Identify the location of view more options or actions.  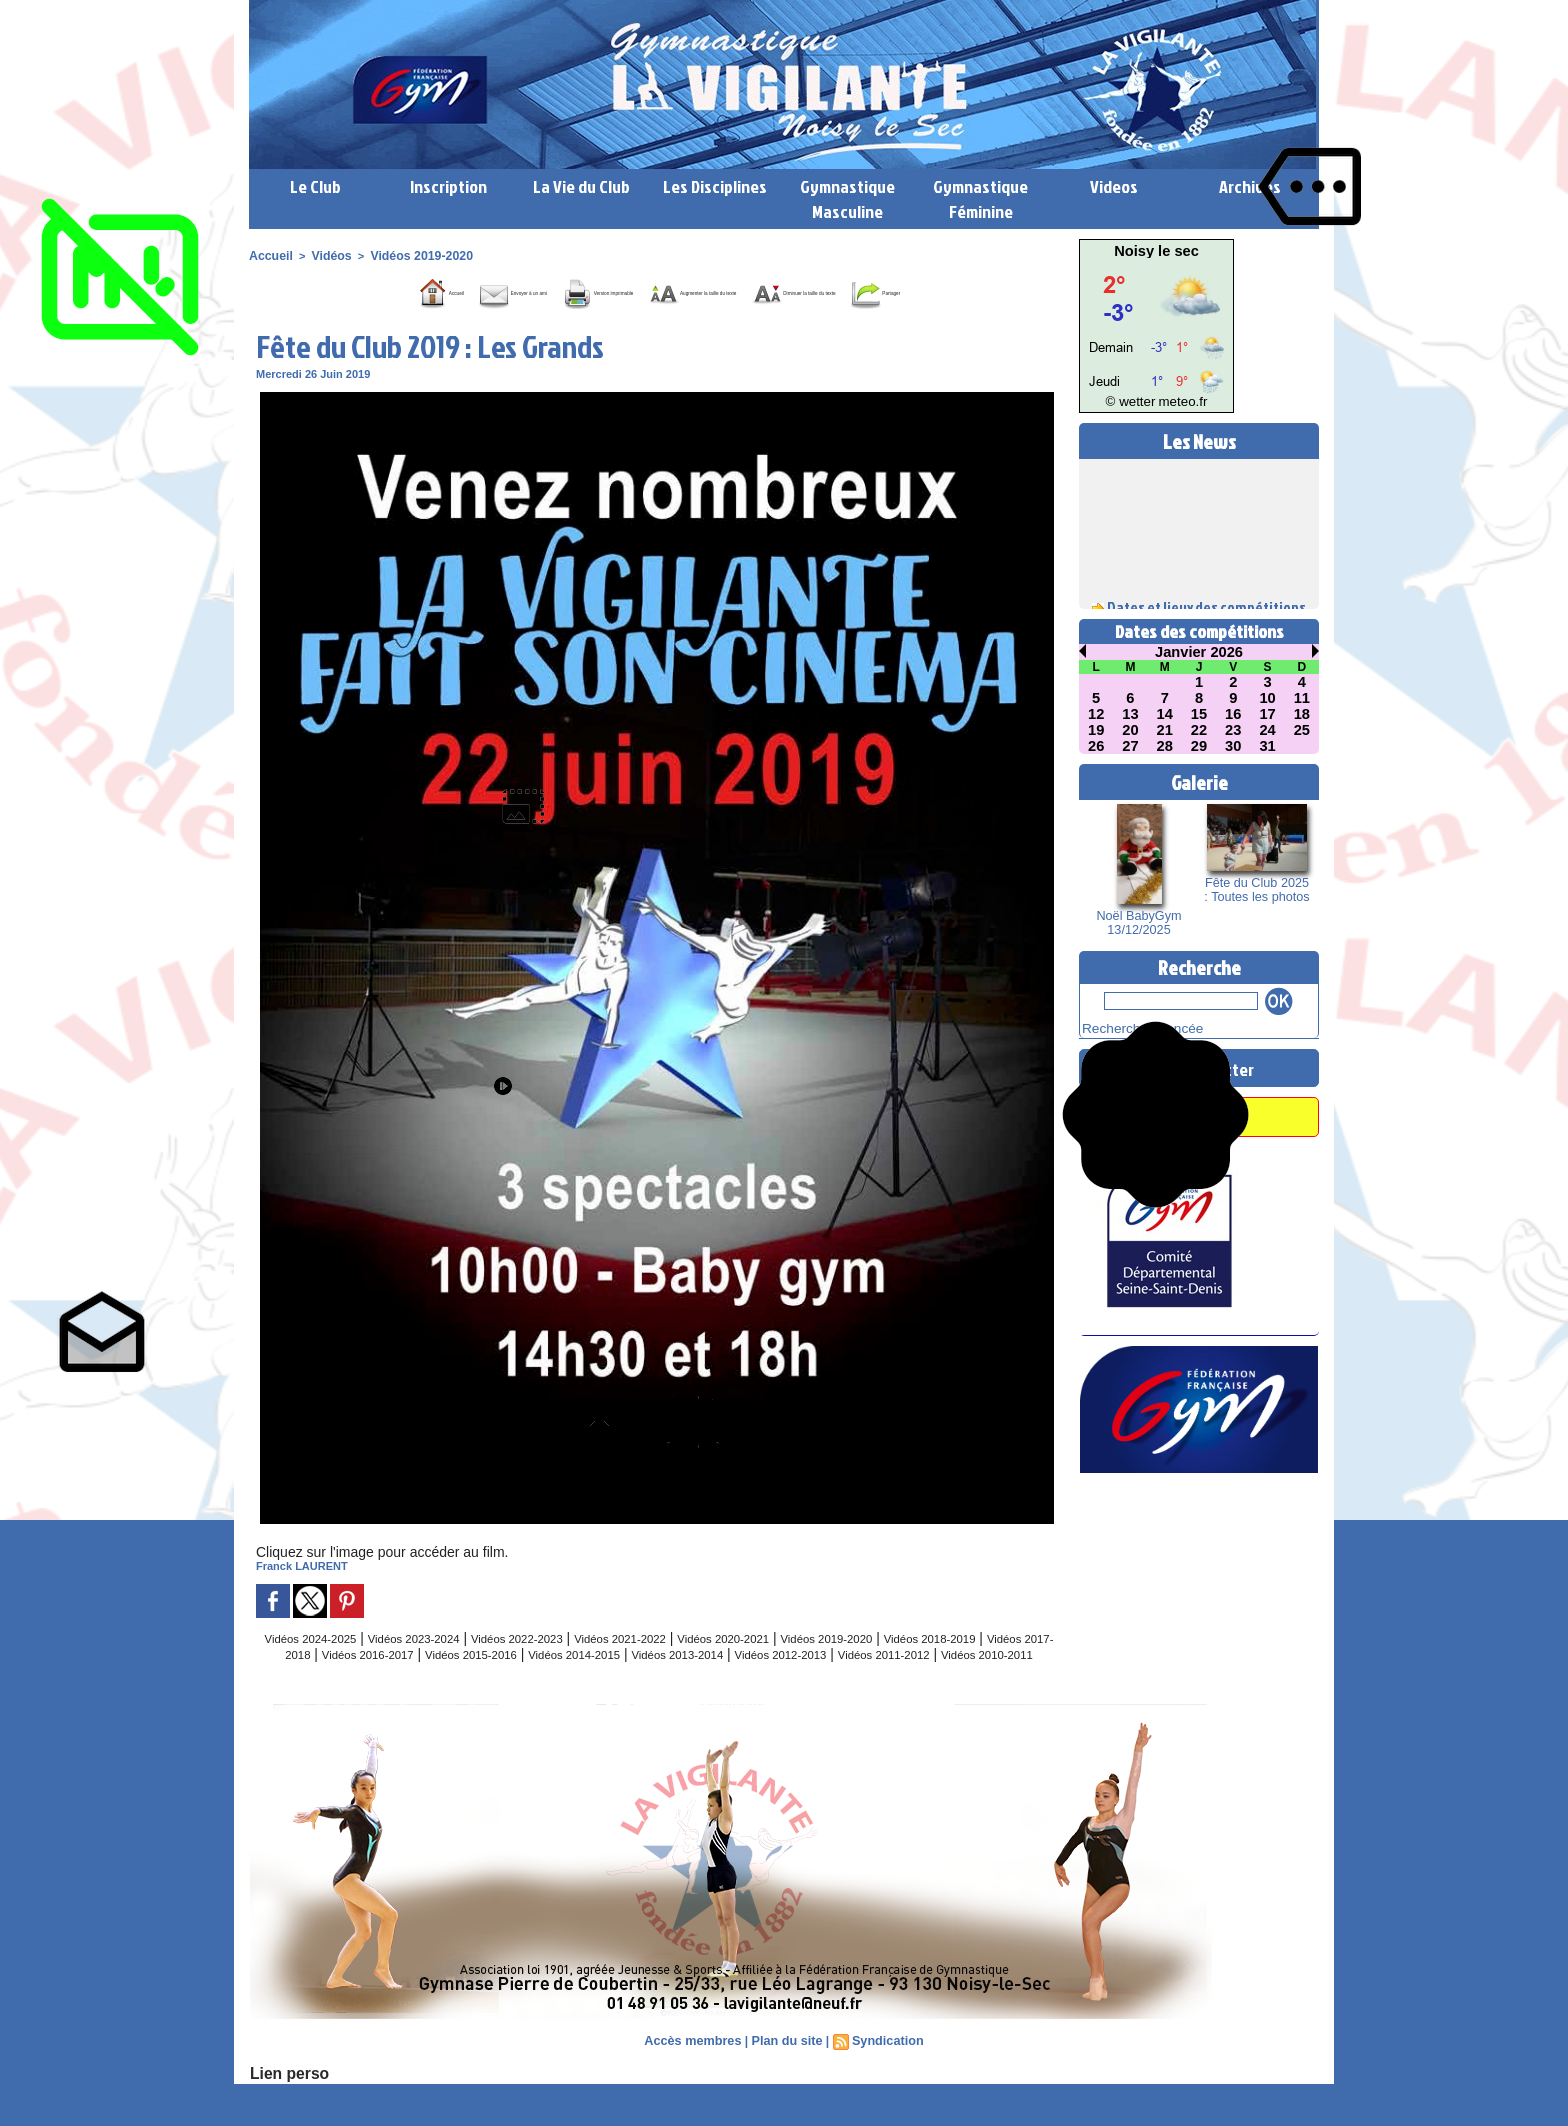
(1309, 186).